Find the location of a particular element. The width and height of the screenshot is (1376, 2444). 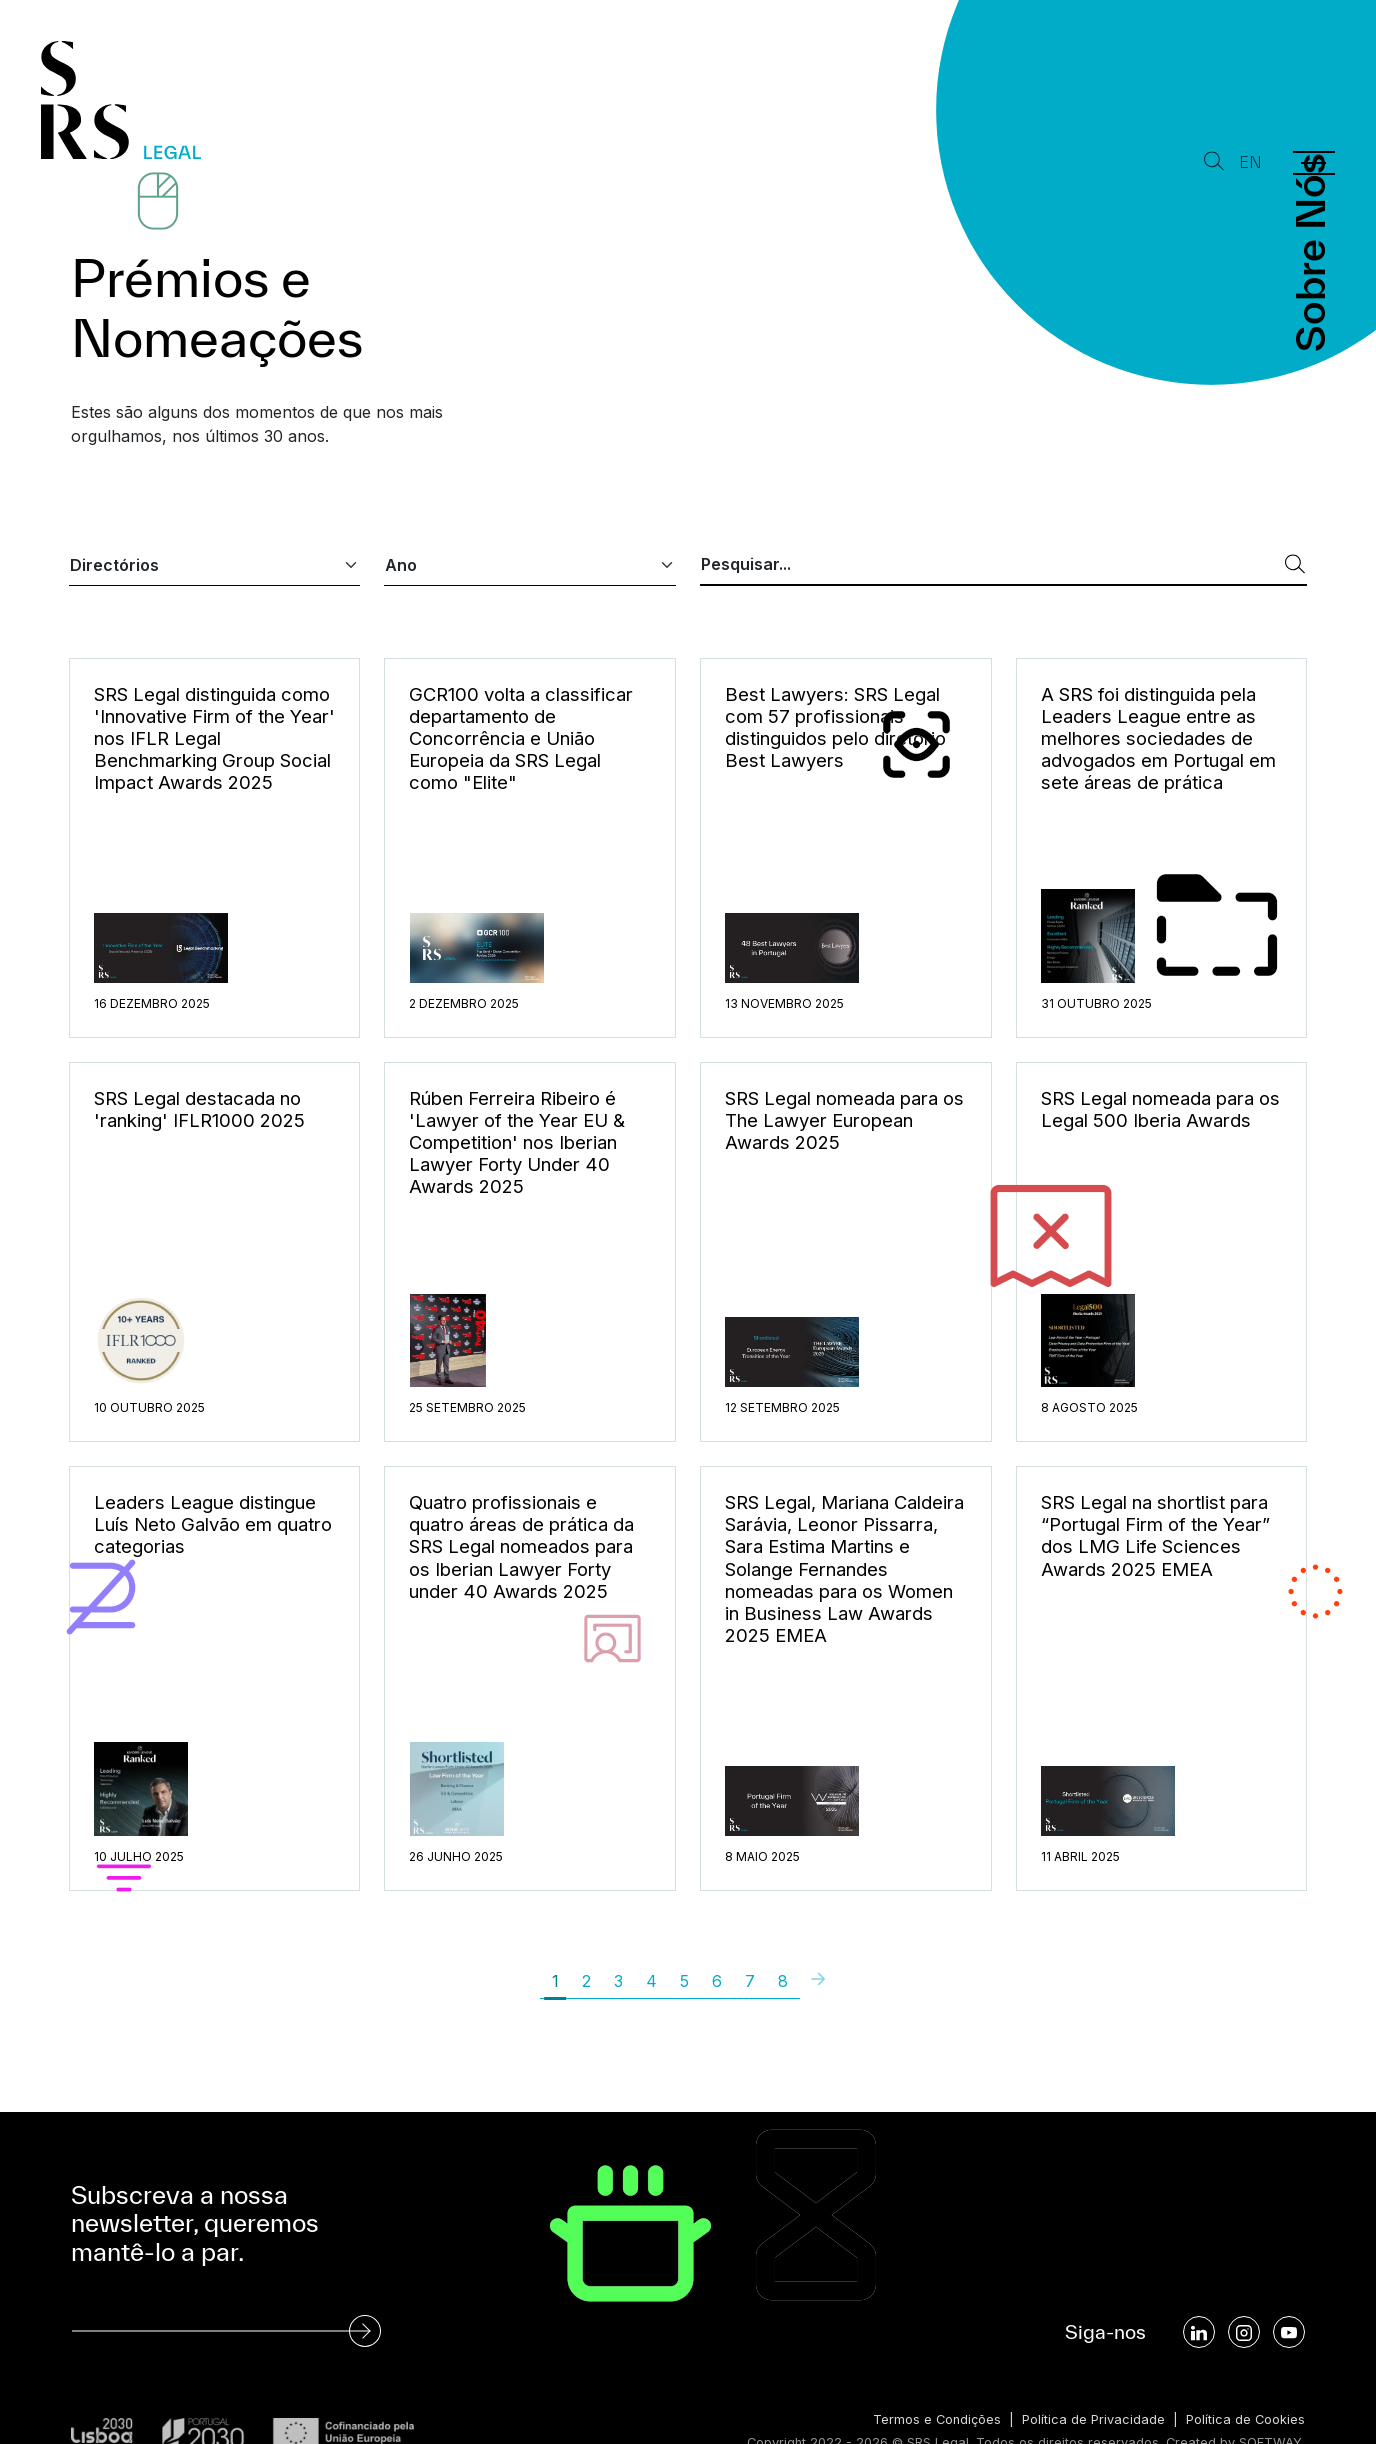

loading or processing in progress is located at coordinates (1315, 1591).